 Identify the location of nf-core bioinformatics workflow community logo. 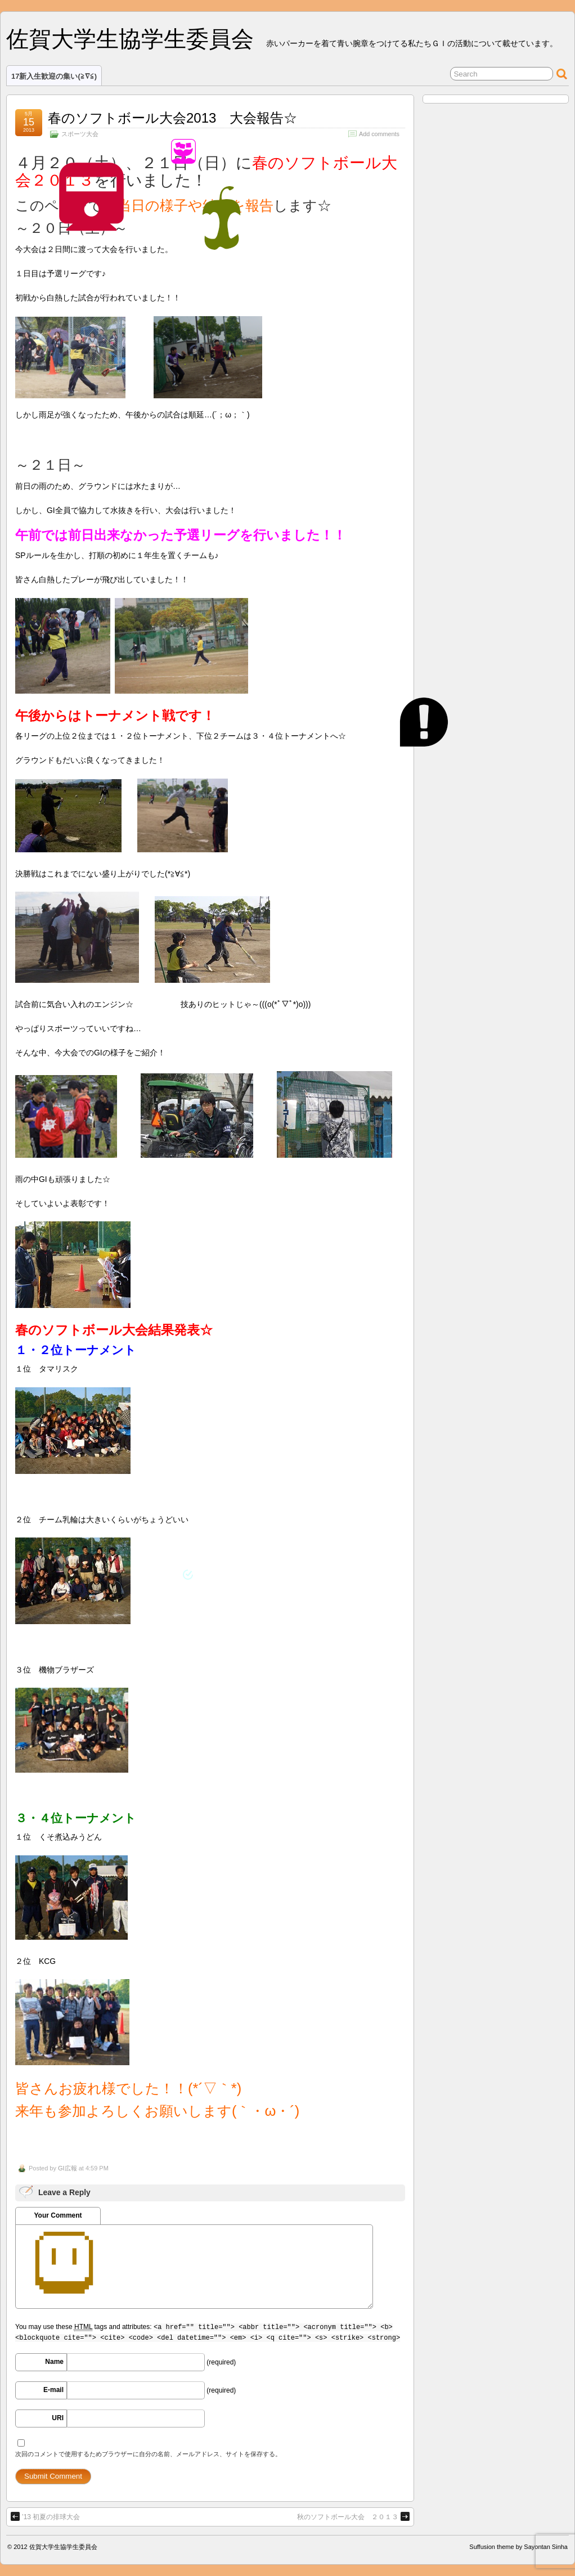
(221, 218).